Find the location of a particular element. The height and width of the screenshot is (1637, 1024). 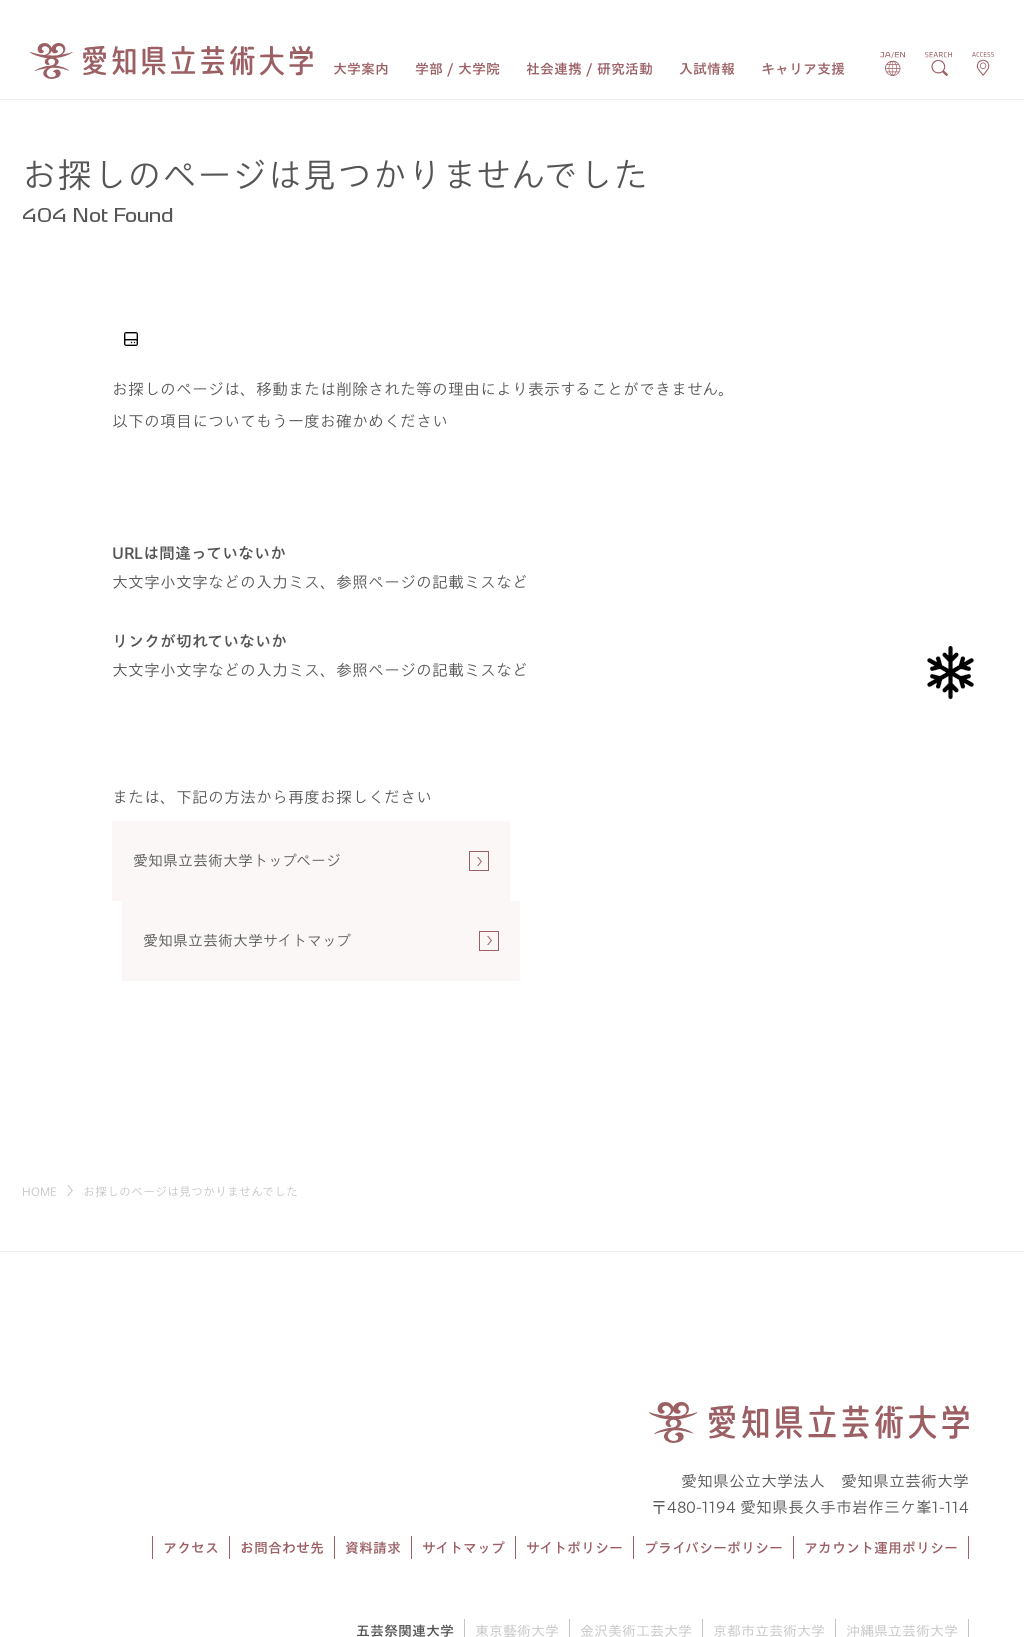

access hard drive or storage settings is located at coordinates (131, 339).